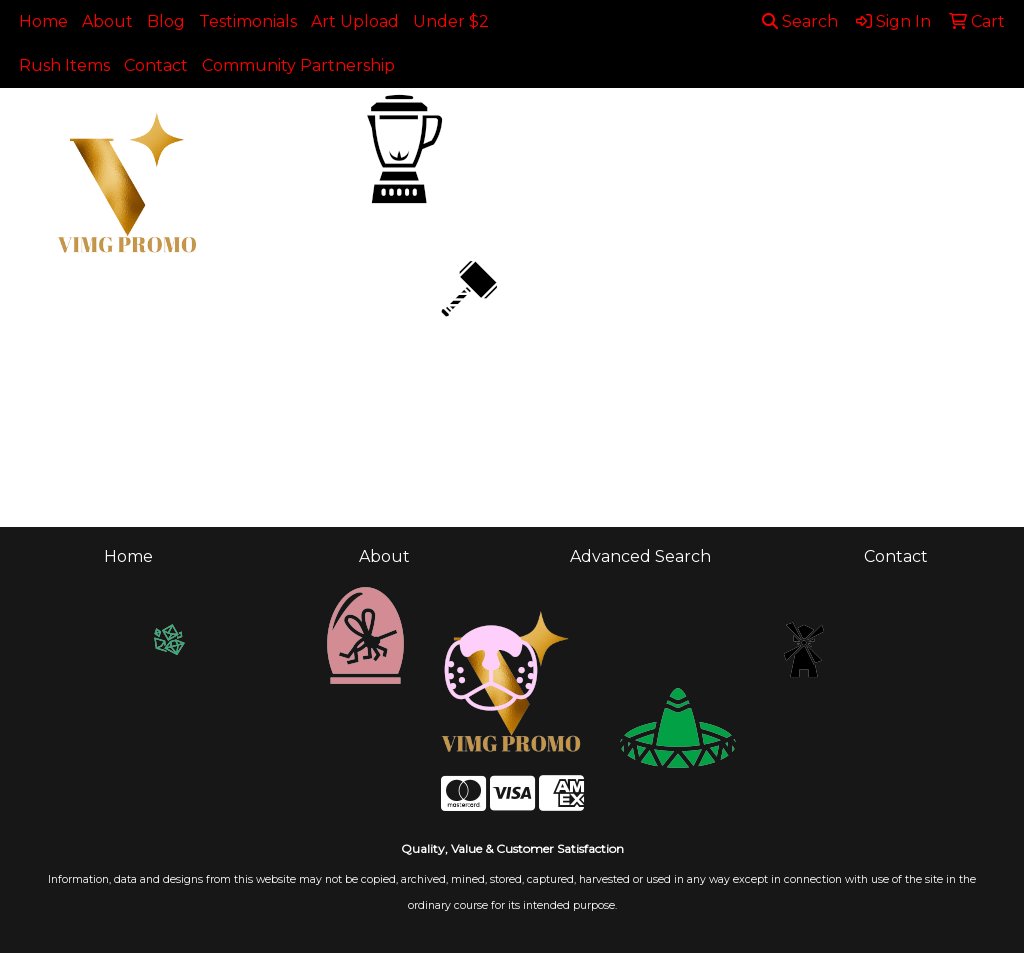  Describe the element at coordinates (469, 289) in the screenshot. I see `access Thor or Norse mythology-themed content` at that location.